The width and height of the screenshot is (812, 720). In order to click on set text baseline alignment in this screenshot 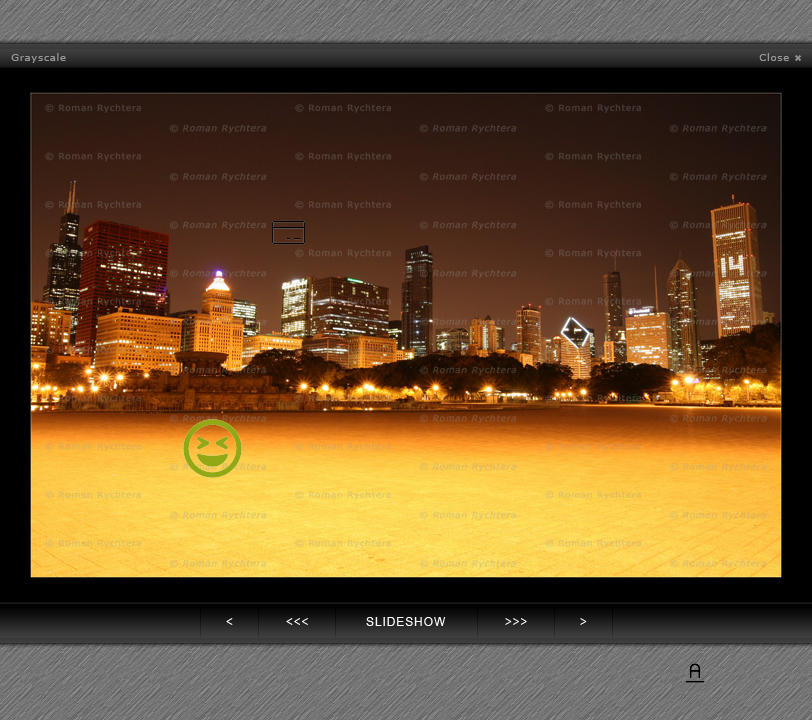, I will do `click(695, 673)`.